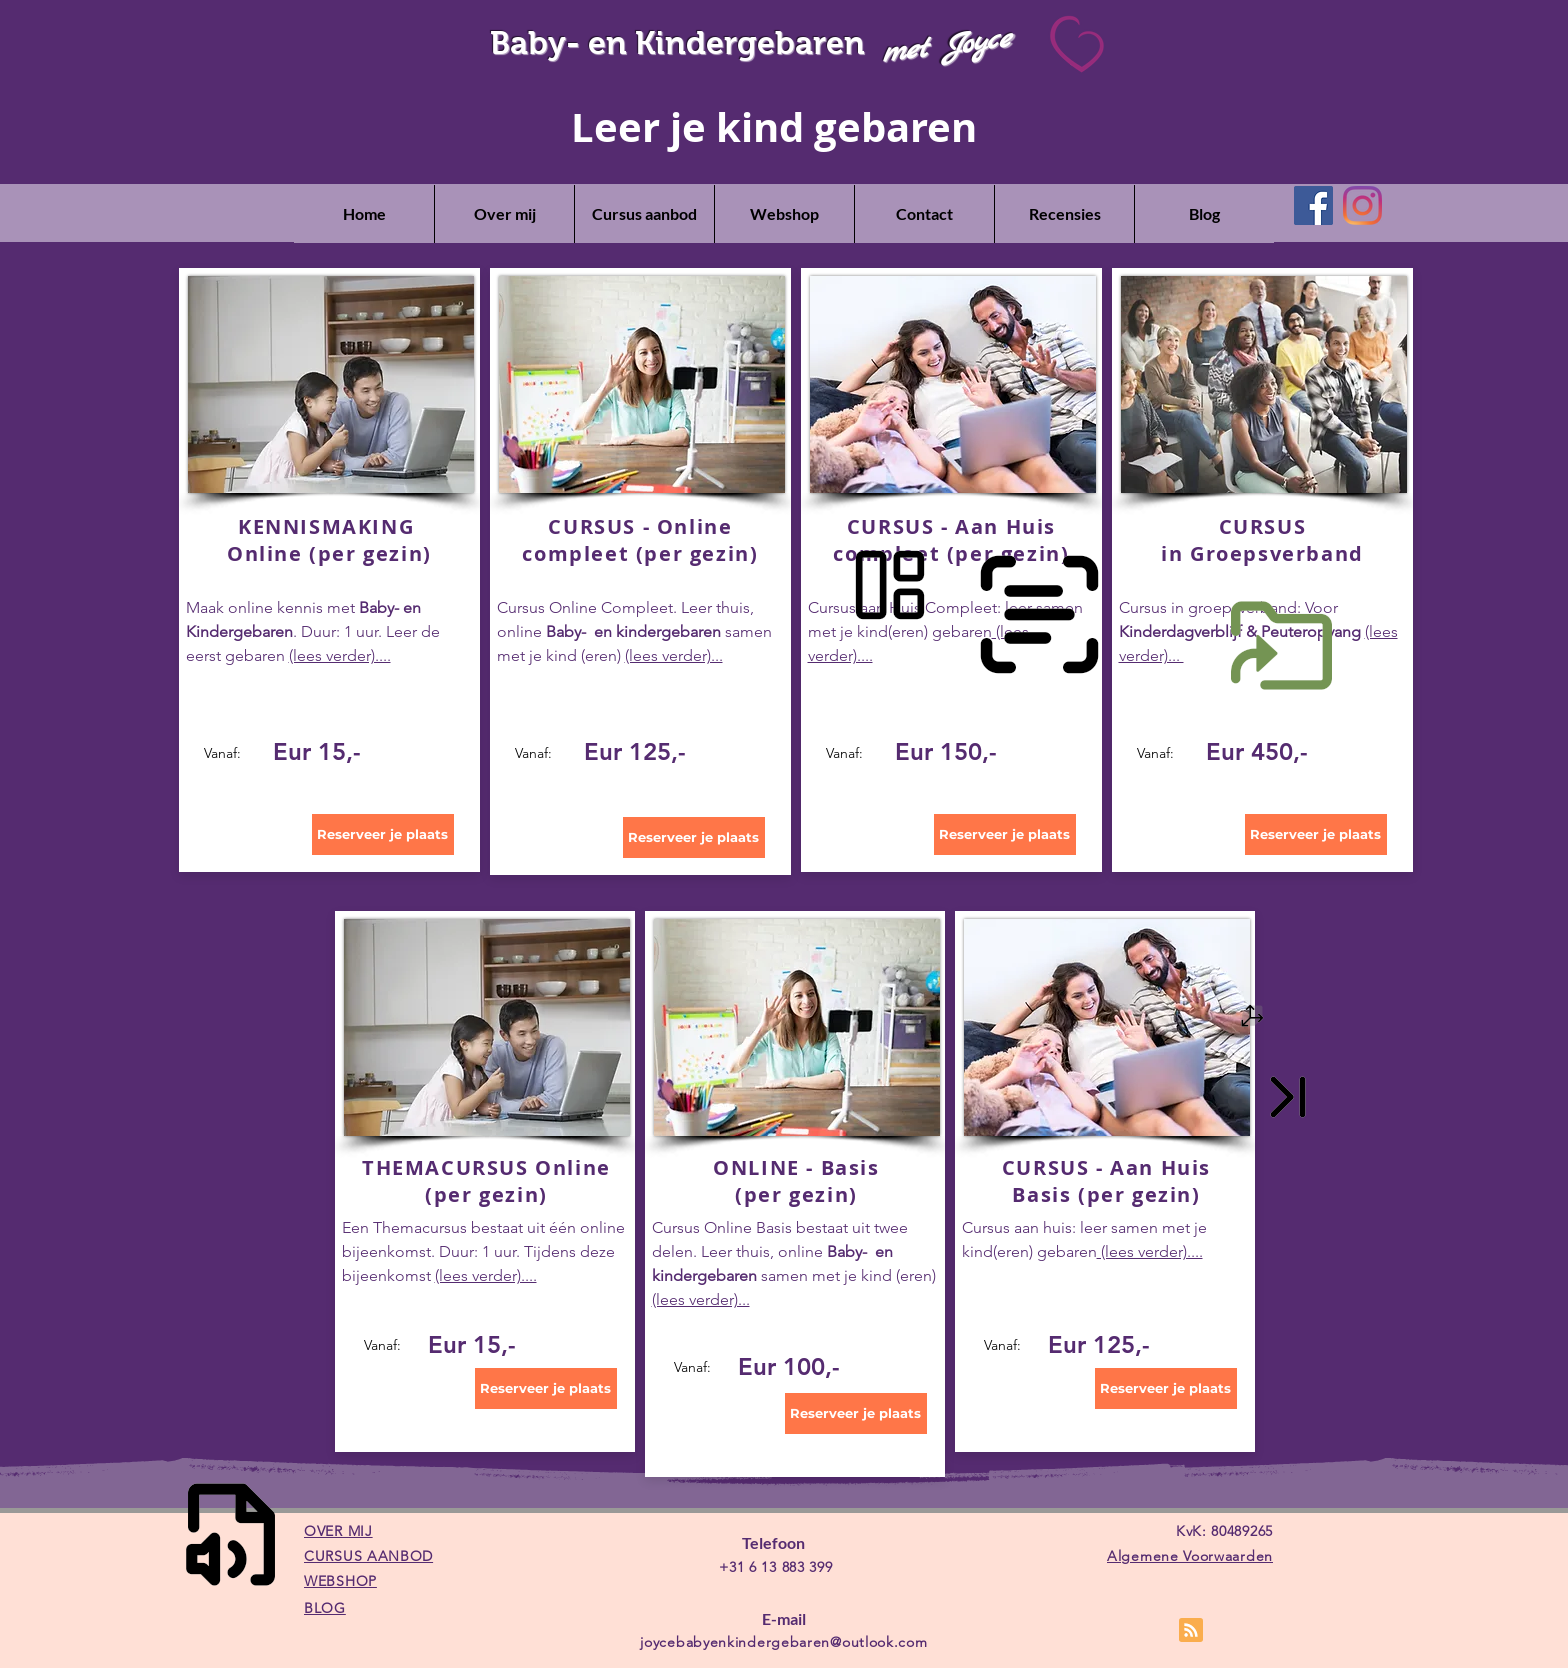 The width and height of the screenshot is (1568, 1668). What do you see at coordinates (1039, 614) in the screenshot?
I see `scan document to extract text` at bounding box center [1039, 614].